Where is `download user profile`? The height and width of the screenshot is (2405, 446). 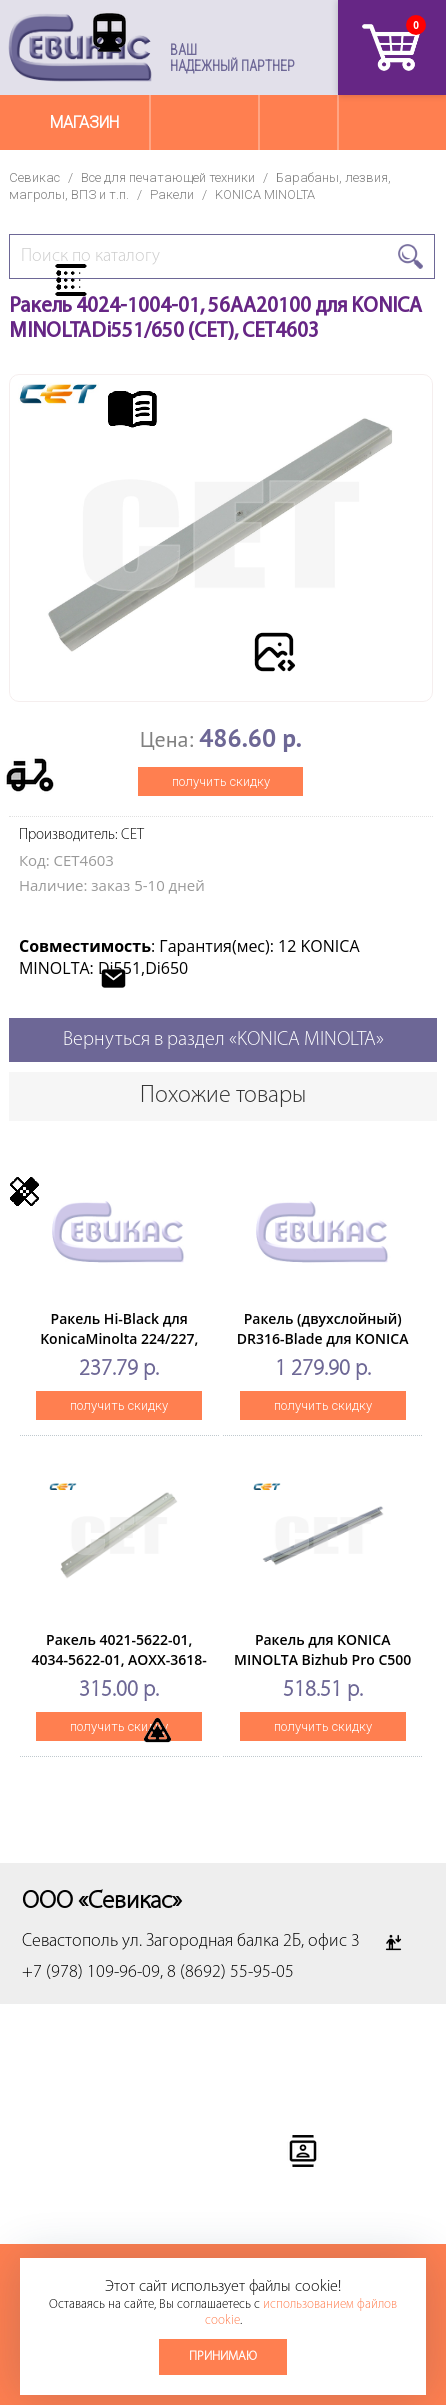 download user profile is located at coordinates (393, 1942).